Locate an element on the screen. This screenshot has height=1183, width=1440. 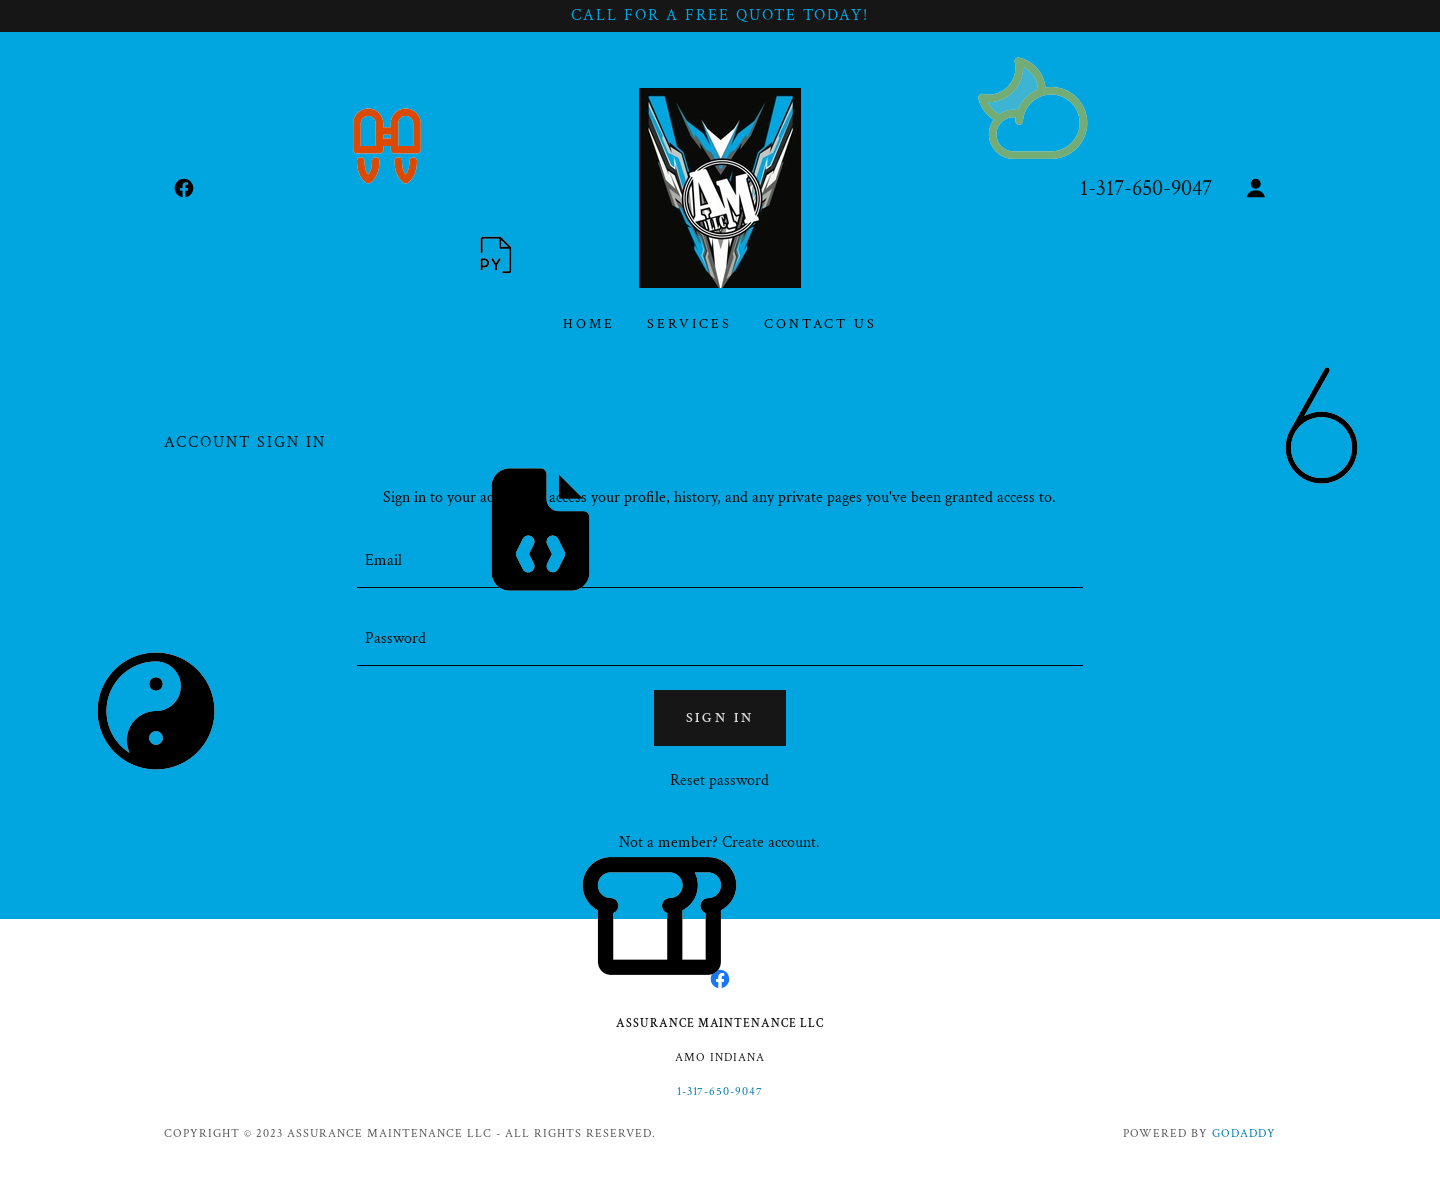
access bakery or bread-related content is located at coordinates (662, 916).